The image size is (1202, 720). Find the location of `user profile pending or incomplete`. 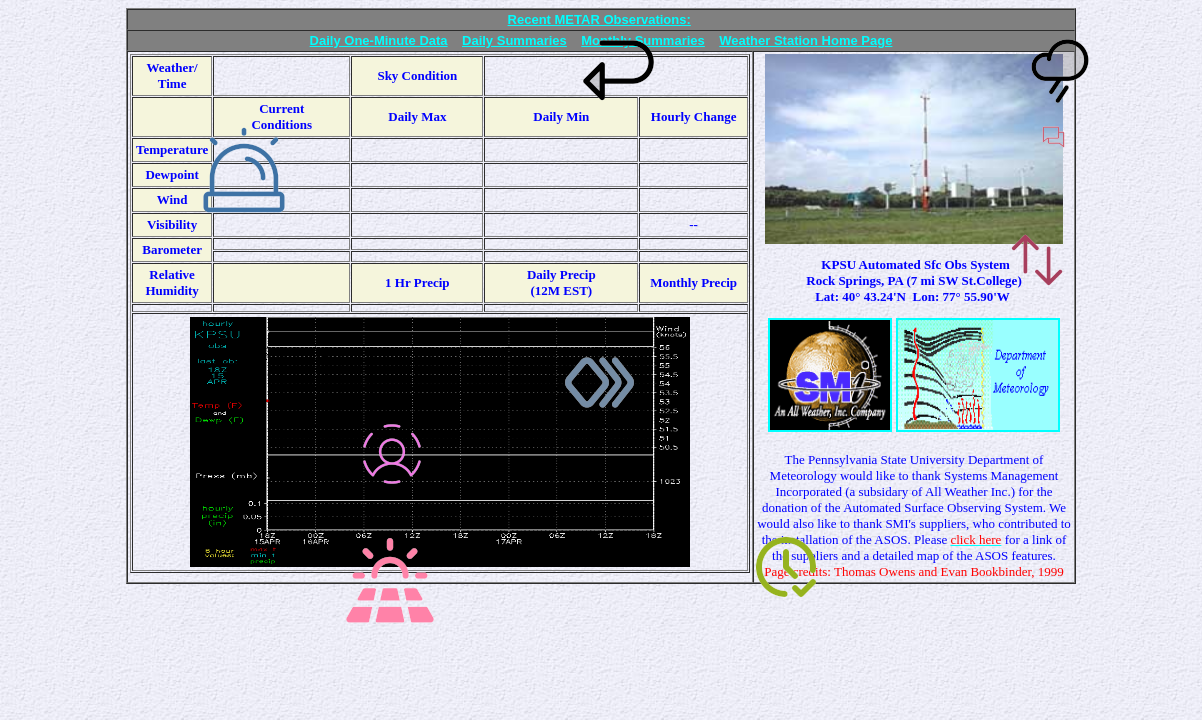

user profile pending or incomplete is located at coordinates (392, 454).